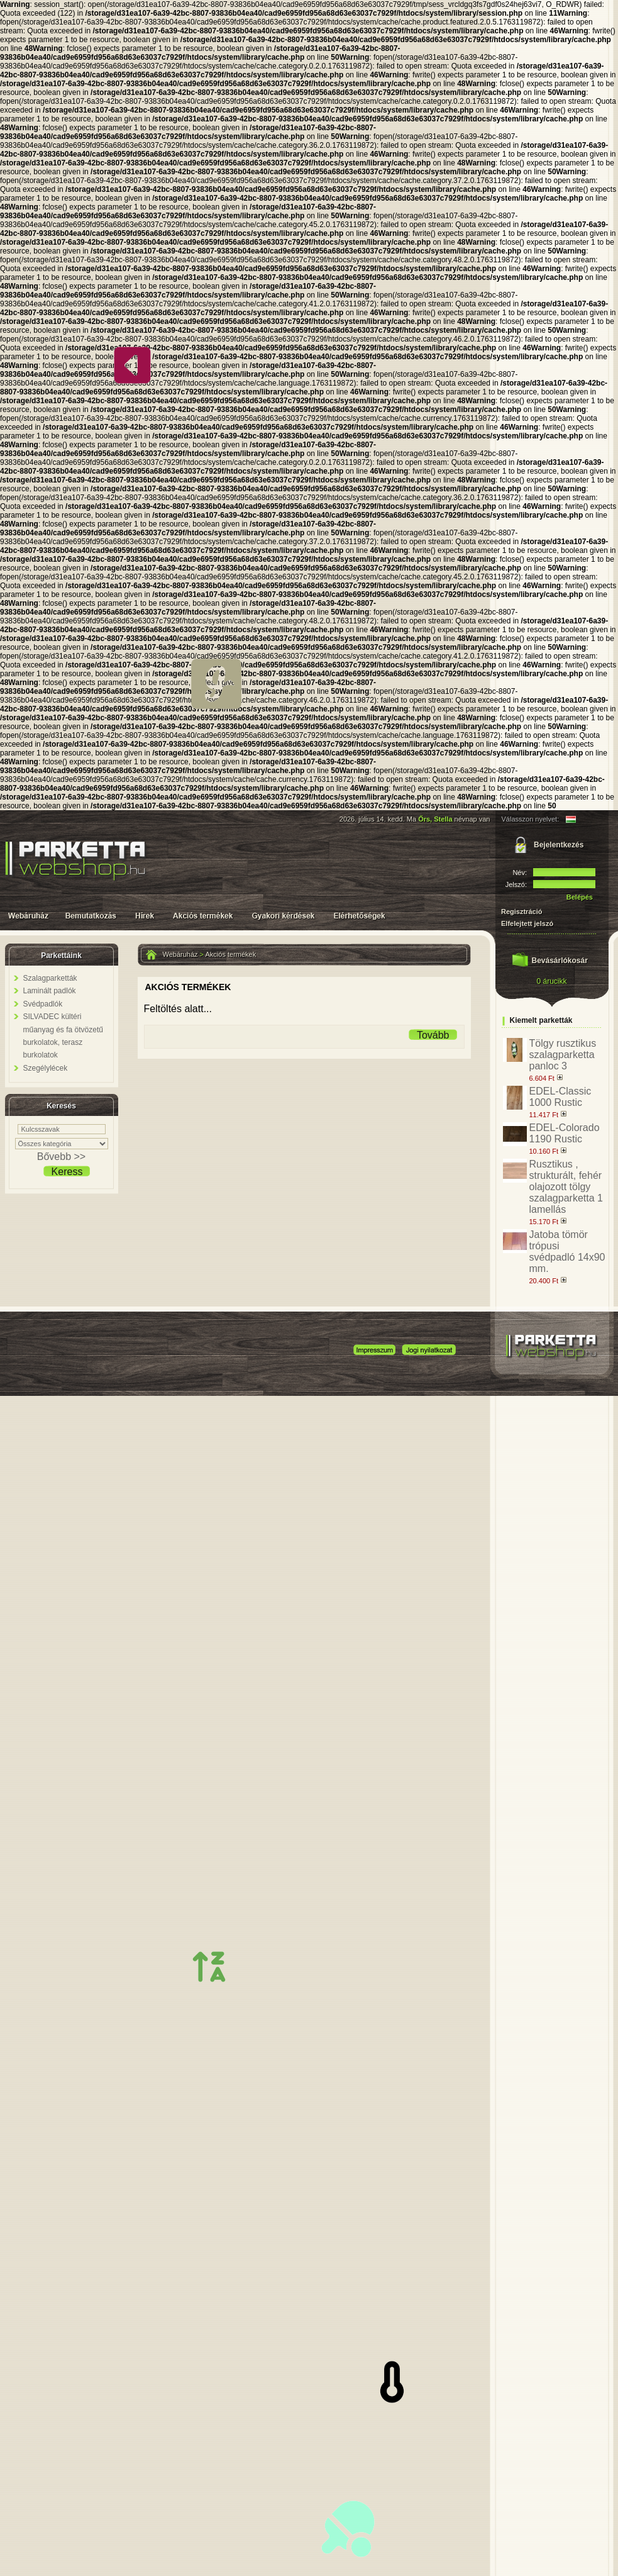 This screenshot has width=618, height=2576. Describe the element at coordinates (209, 1966) in the screenshot. I see `sort items alphabetically from Z to A` at that location.